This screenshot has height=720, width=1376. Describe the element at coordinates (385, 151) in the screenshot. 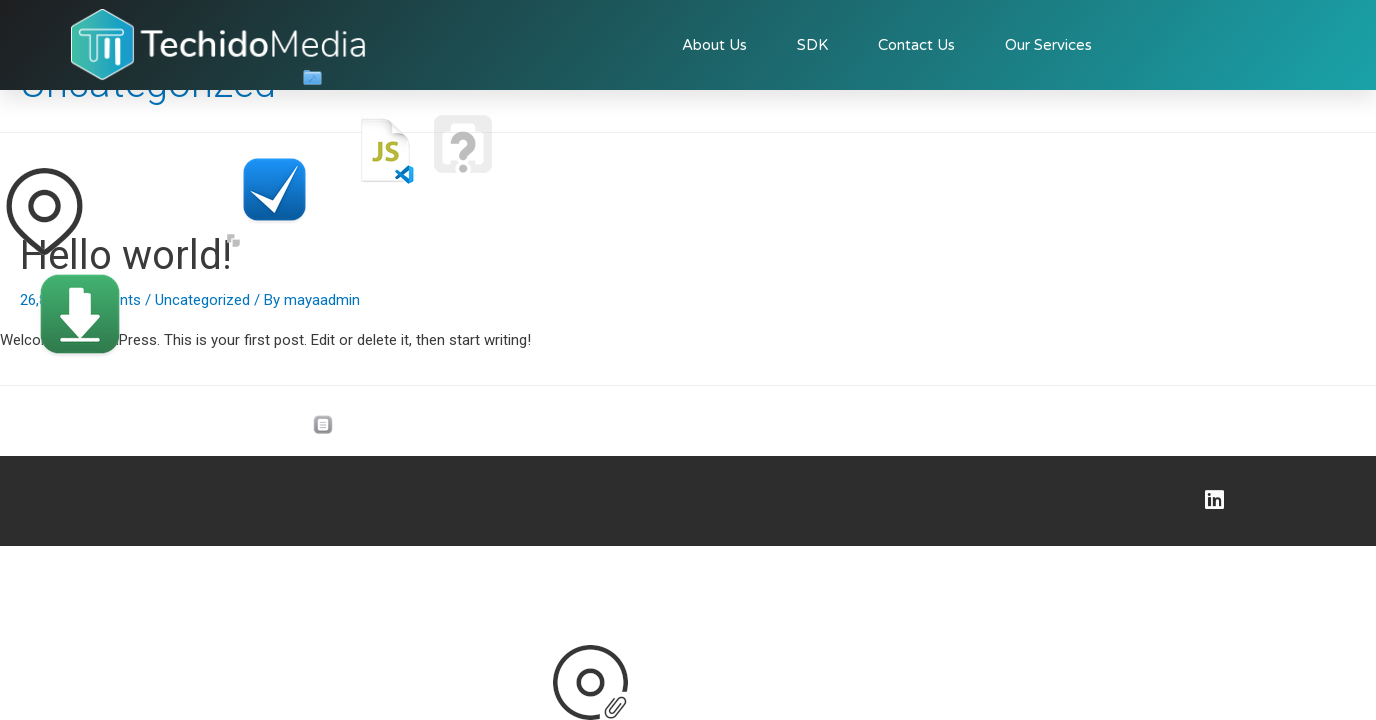

I see `javascript file type in Visual Studio Code` at that location.